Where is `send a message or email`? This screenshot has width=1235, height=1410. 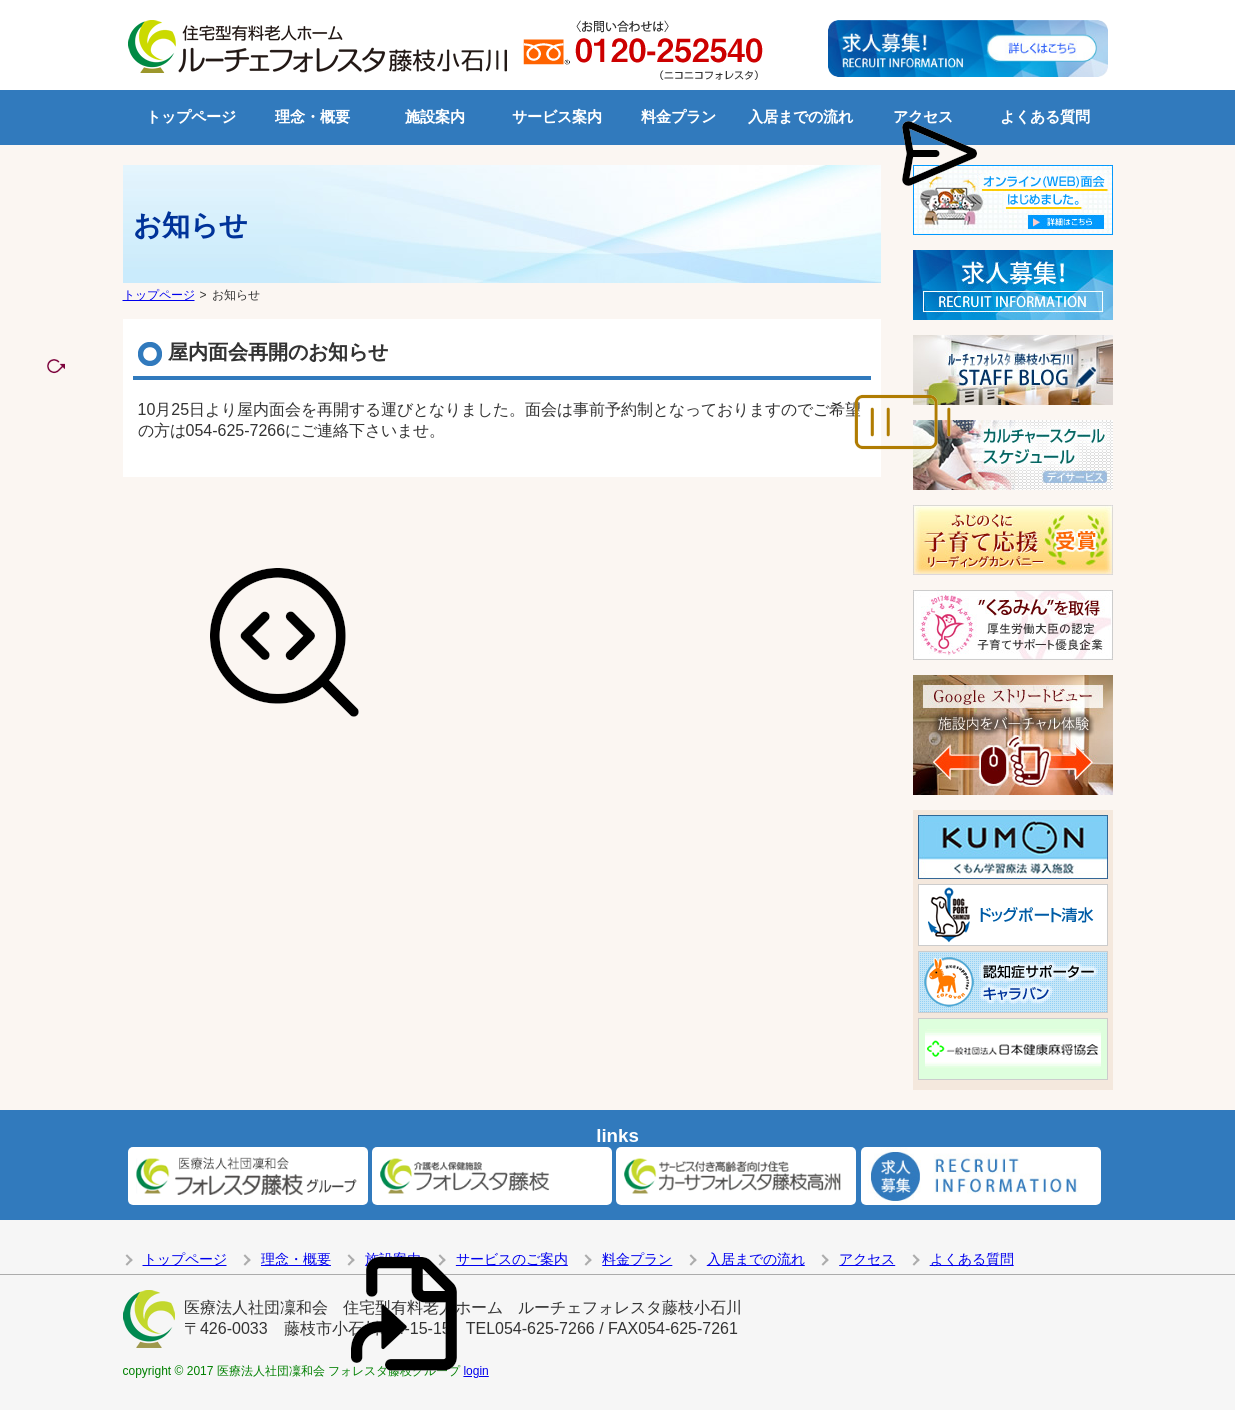
send a message or email is located at coordinates (939, 153).